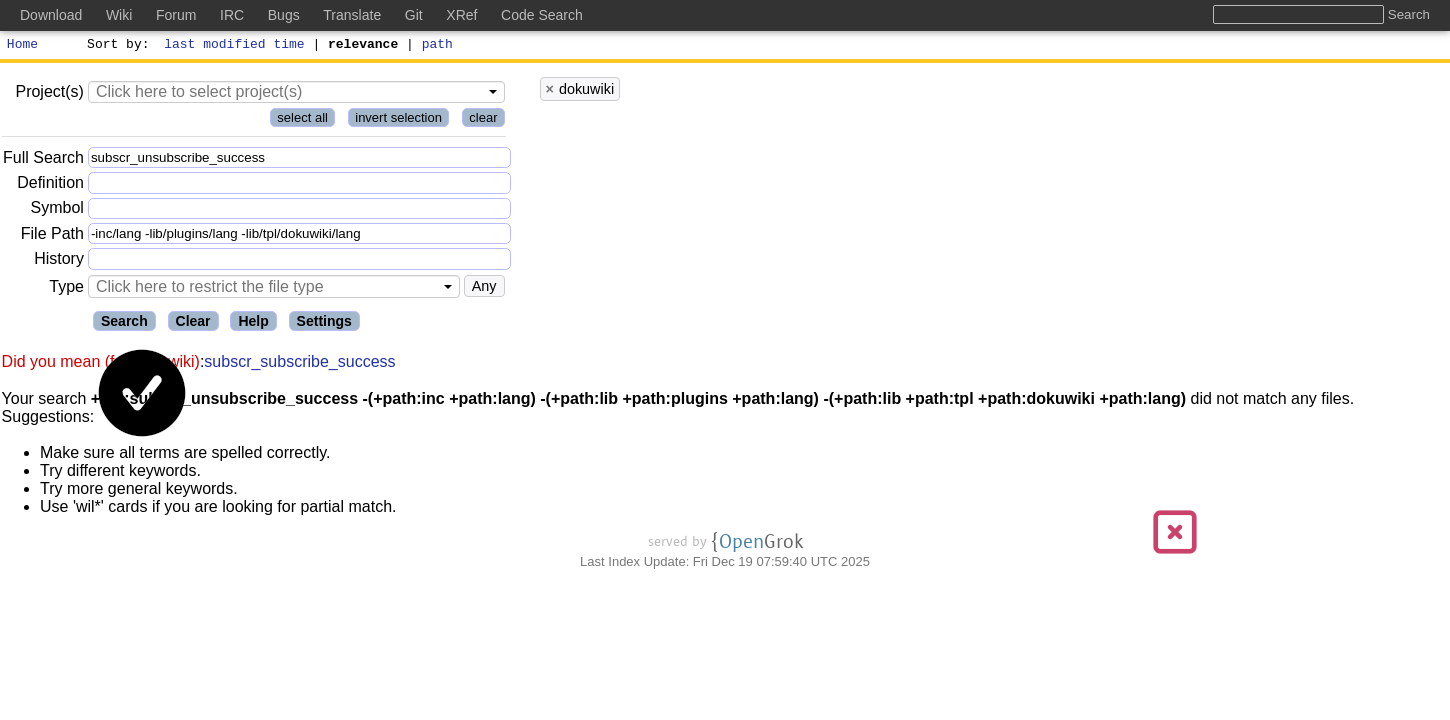  Describe the element at coordinates (142, 393) in the screenshot. I see `indicates a completed or successful action` at that location.